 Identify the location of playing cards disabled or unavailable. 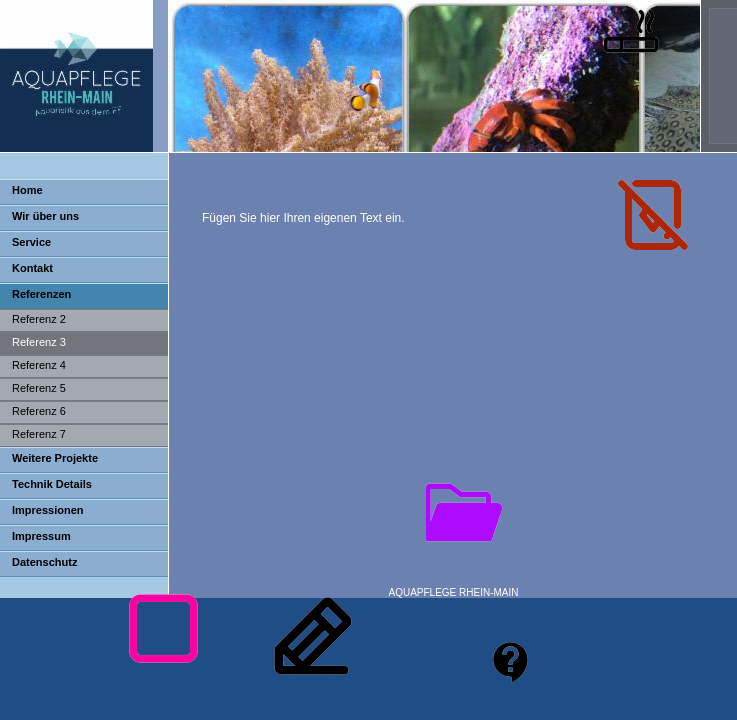
(653, 215).